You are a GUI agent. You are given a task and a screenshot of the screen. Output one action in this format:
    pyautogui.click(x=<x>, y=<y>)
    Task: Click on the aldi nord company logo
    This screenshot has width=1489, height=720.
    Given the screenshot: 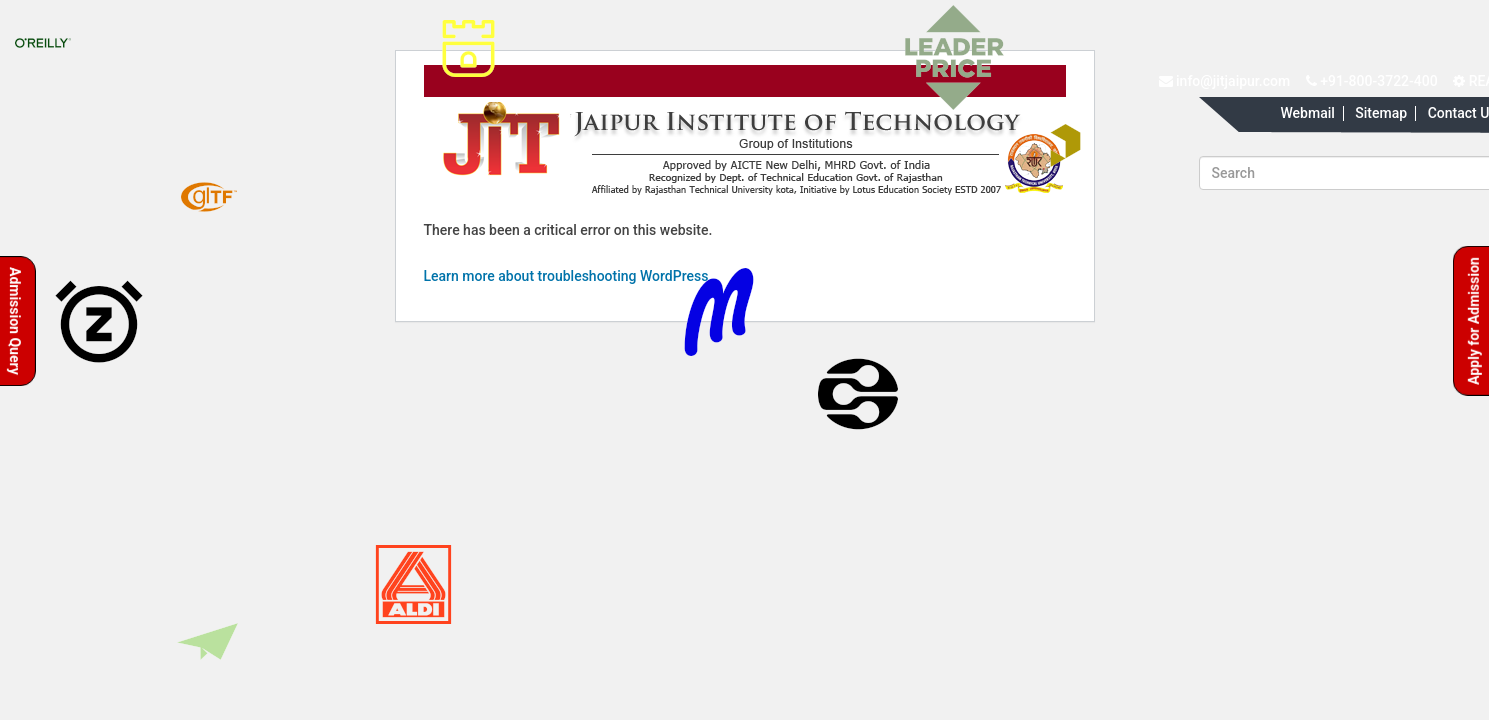 What is the action you would take?
    pyautogui.click(x=413, y=584)
    